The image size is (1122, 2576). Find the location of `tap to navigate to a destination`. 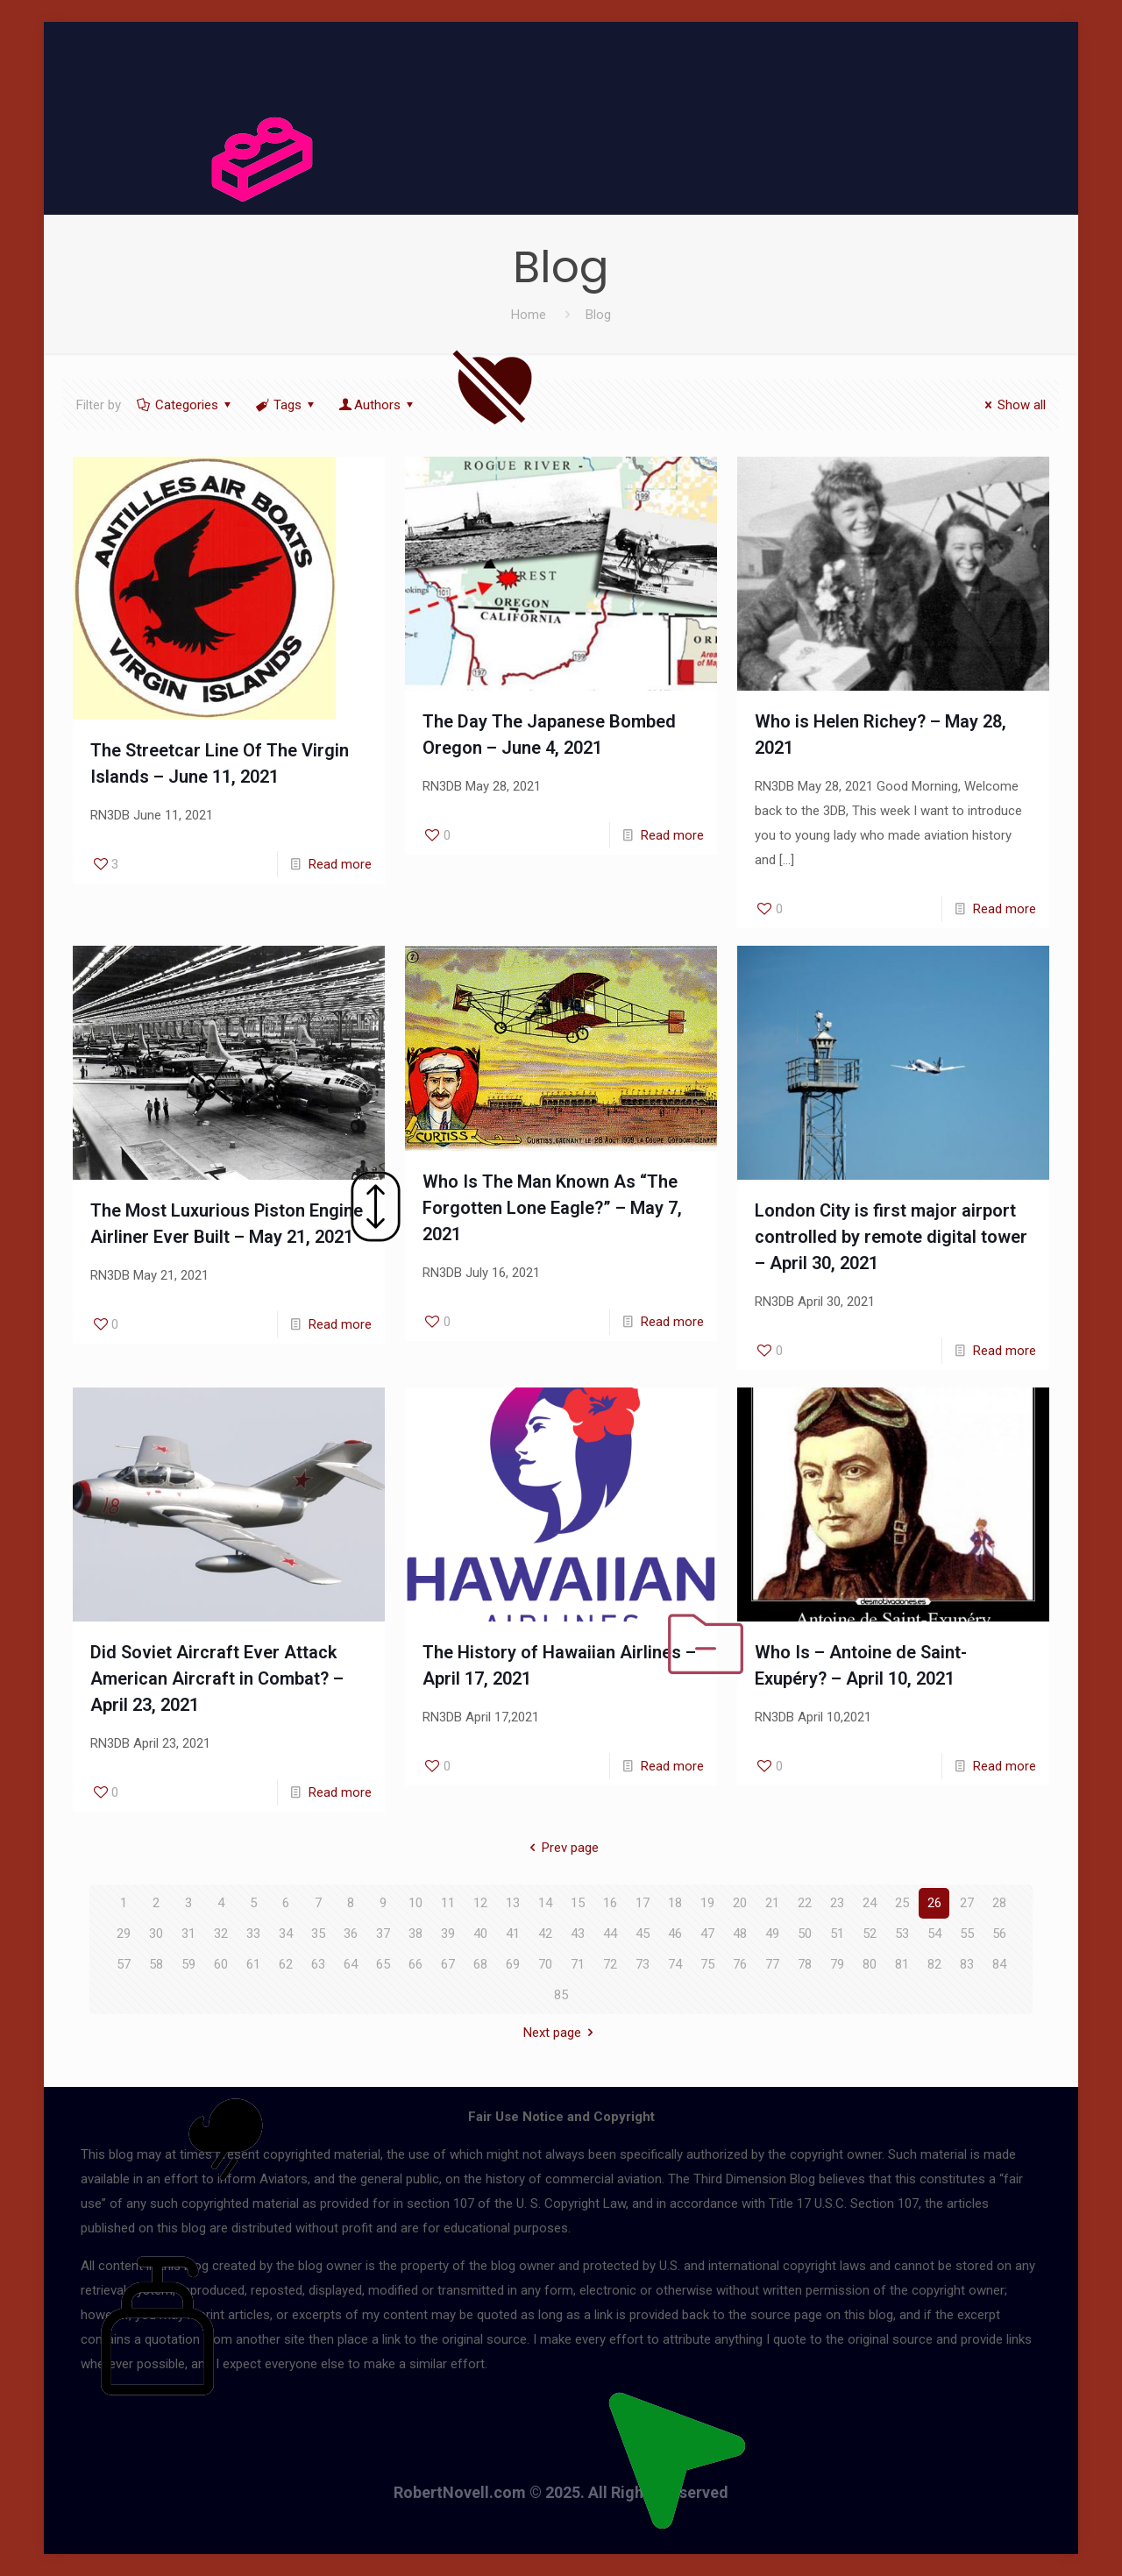

tap to navigate to a destination is located at coordinates (666, 2450).